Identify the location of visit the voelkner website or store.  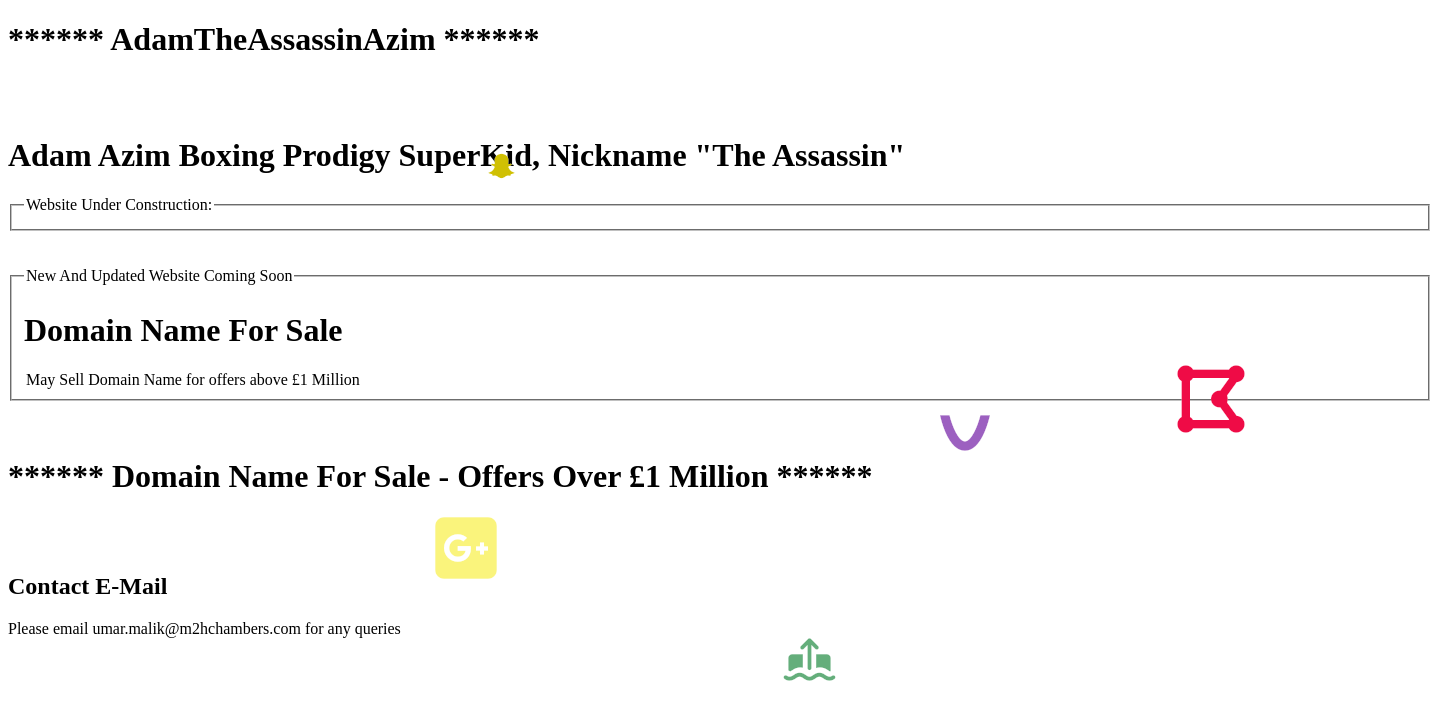
(965, 433).